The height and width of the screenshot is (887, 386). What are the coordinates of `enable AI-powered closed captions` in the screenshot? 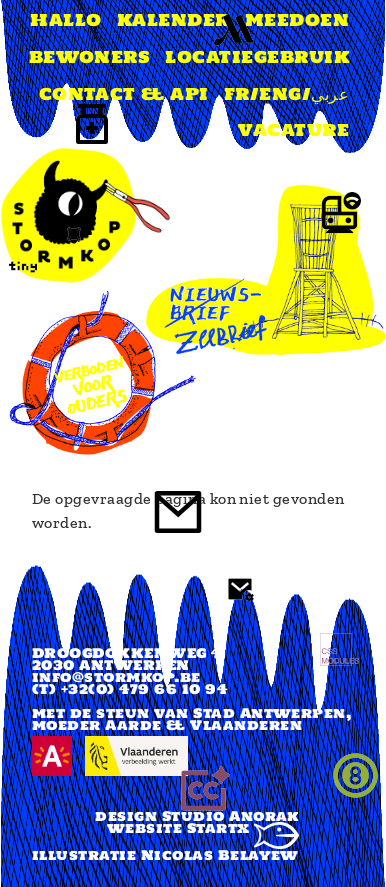 It's located at (203, 790).